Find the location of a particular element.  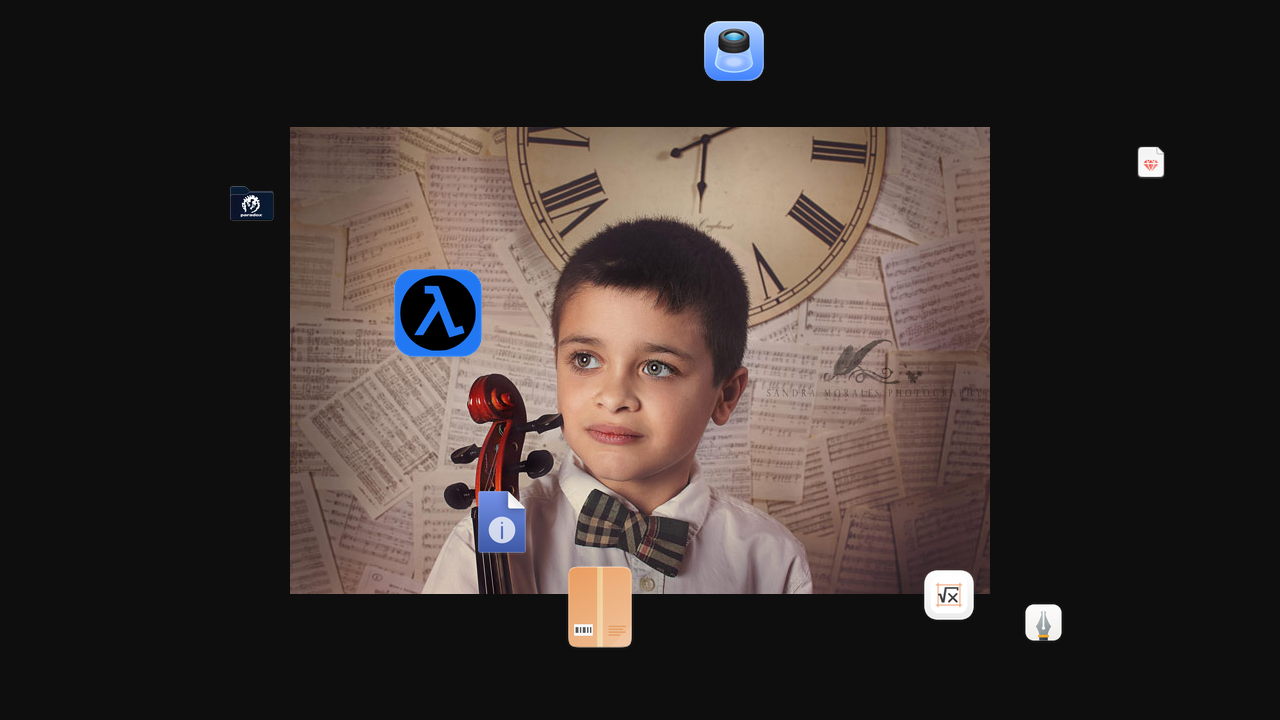

open paradox interactive game files folder is located at coordinates (251, 204).